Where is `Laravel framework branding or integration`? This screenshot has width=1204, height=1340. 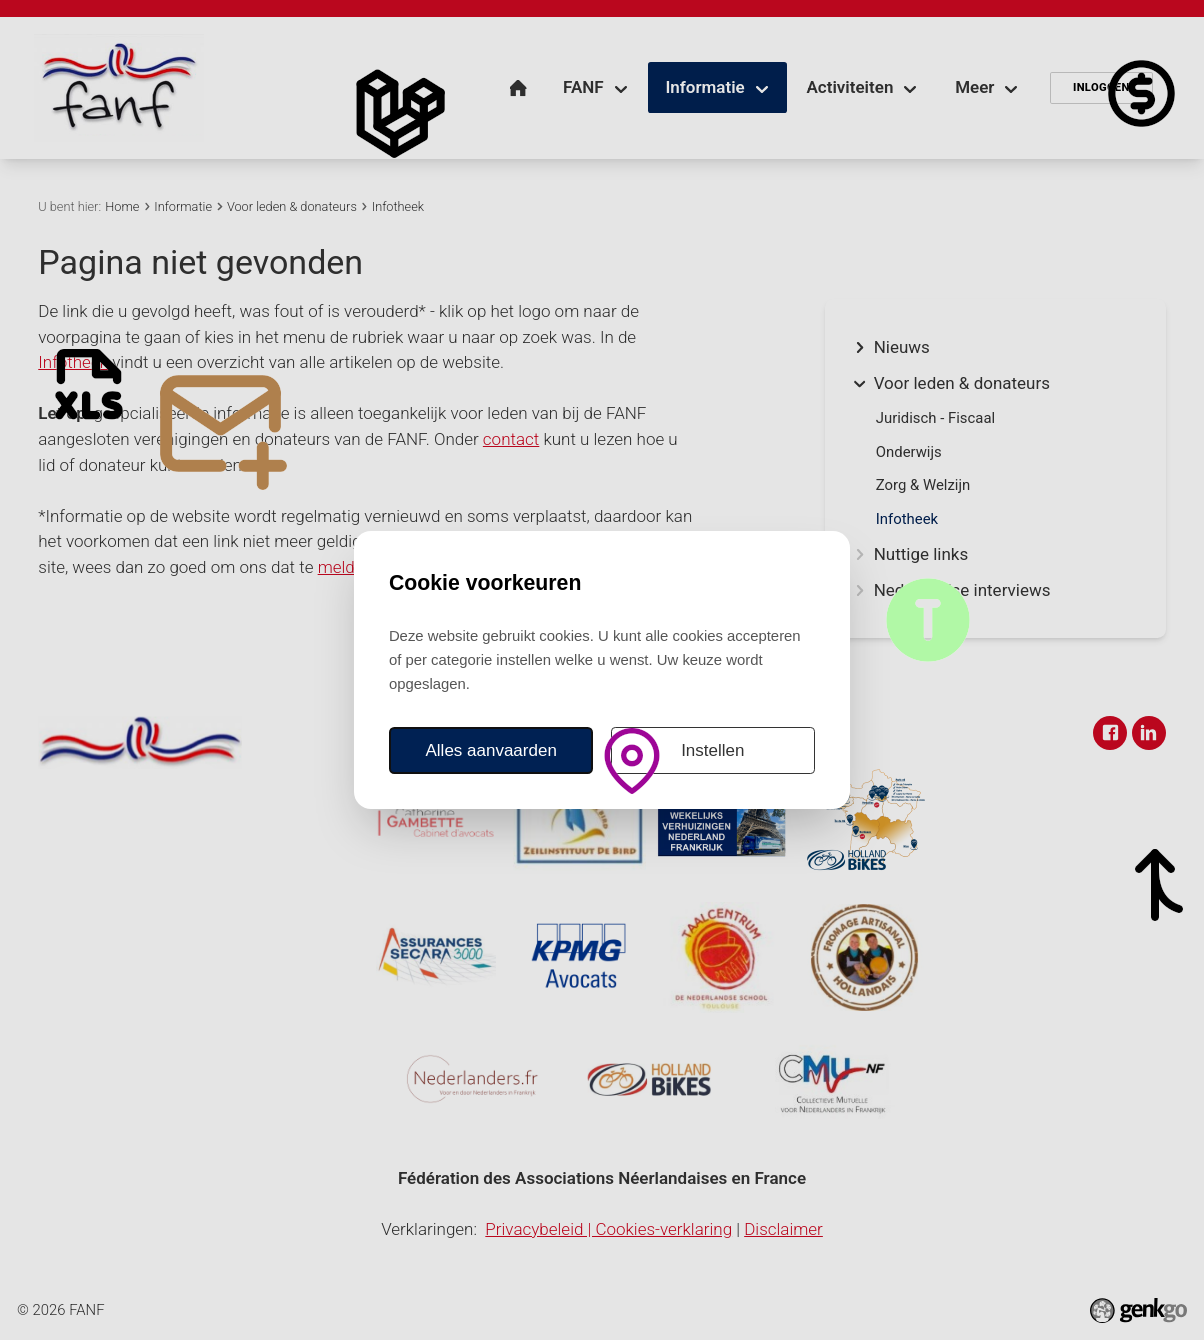 Laravel framework branding or integration is located at coordinates (398, 111).